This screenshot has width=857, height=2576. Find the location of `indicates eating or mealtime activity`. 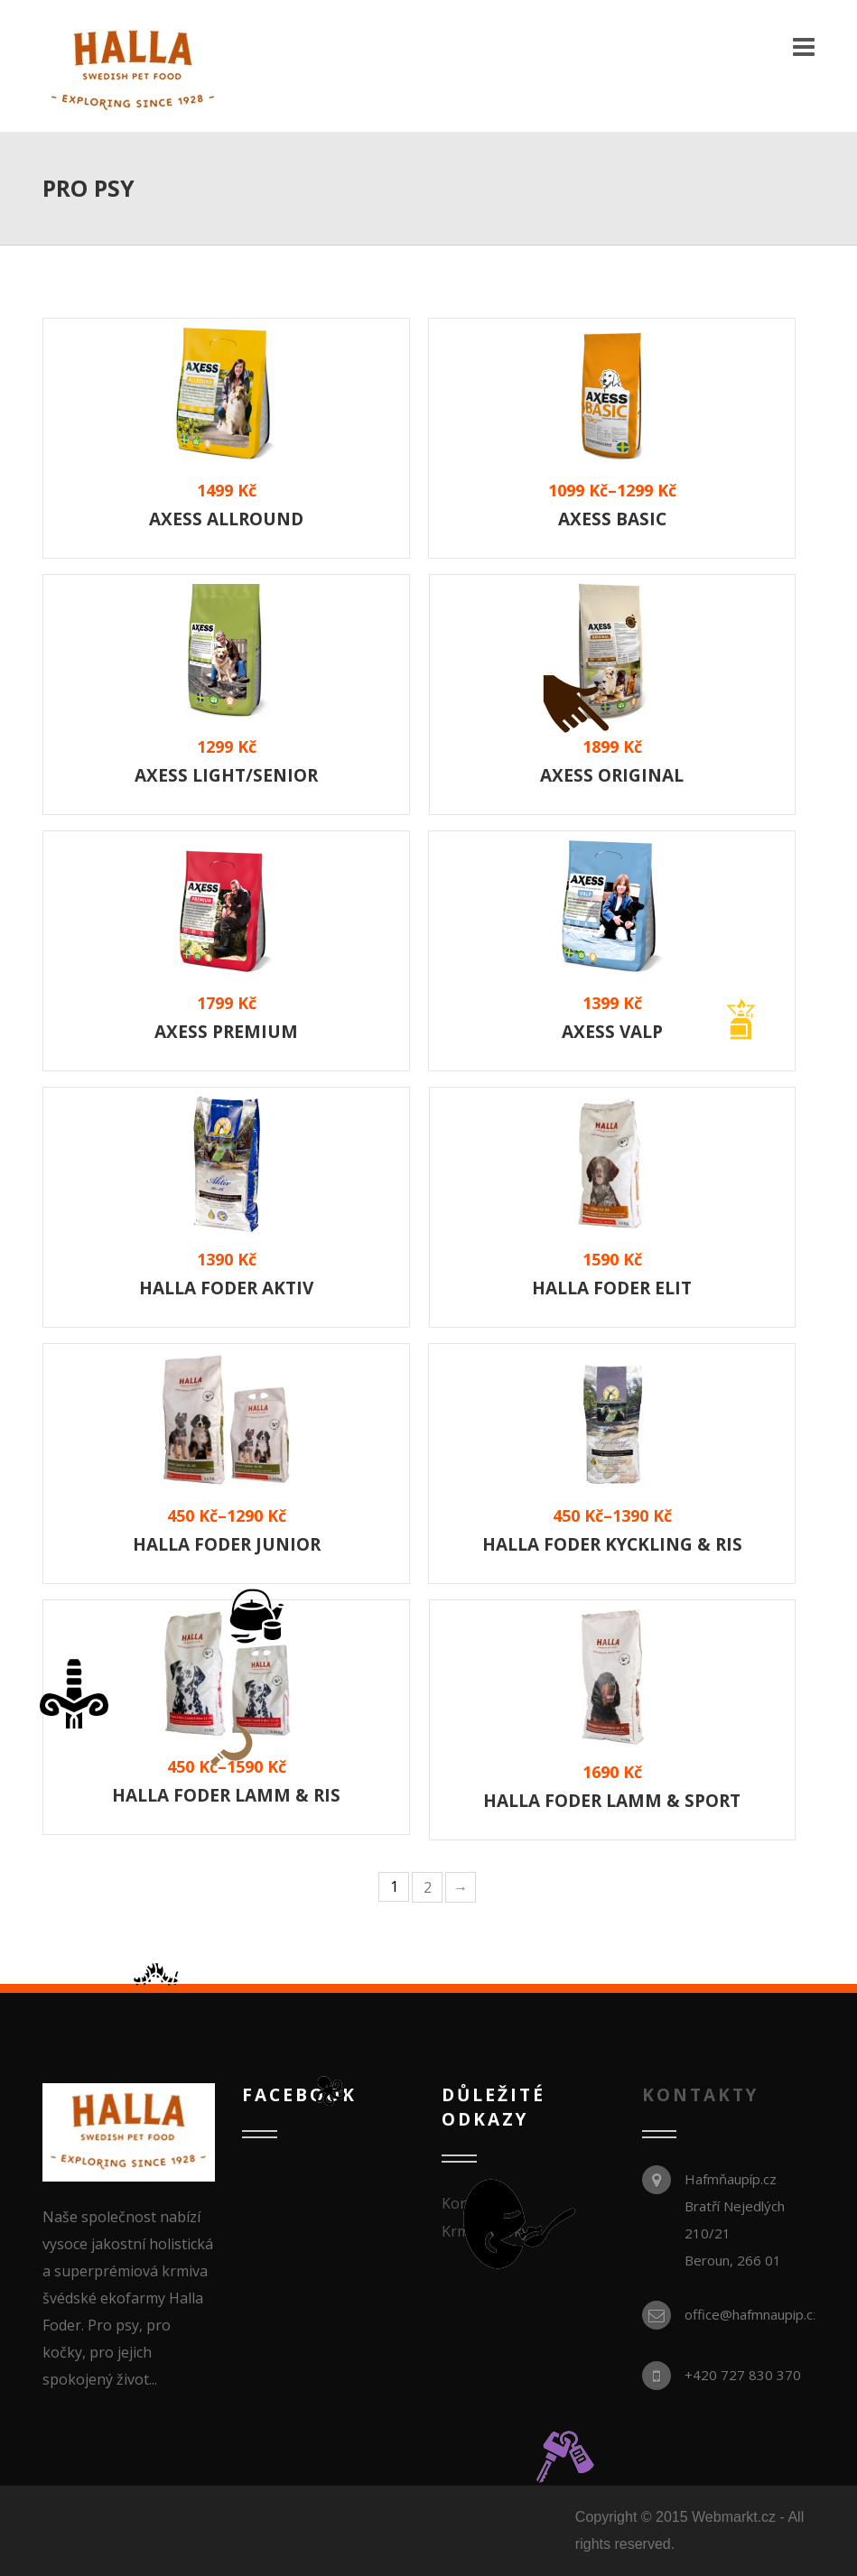

indicates eating or mealtime activity is located at coordinates (519, 2224).